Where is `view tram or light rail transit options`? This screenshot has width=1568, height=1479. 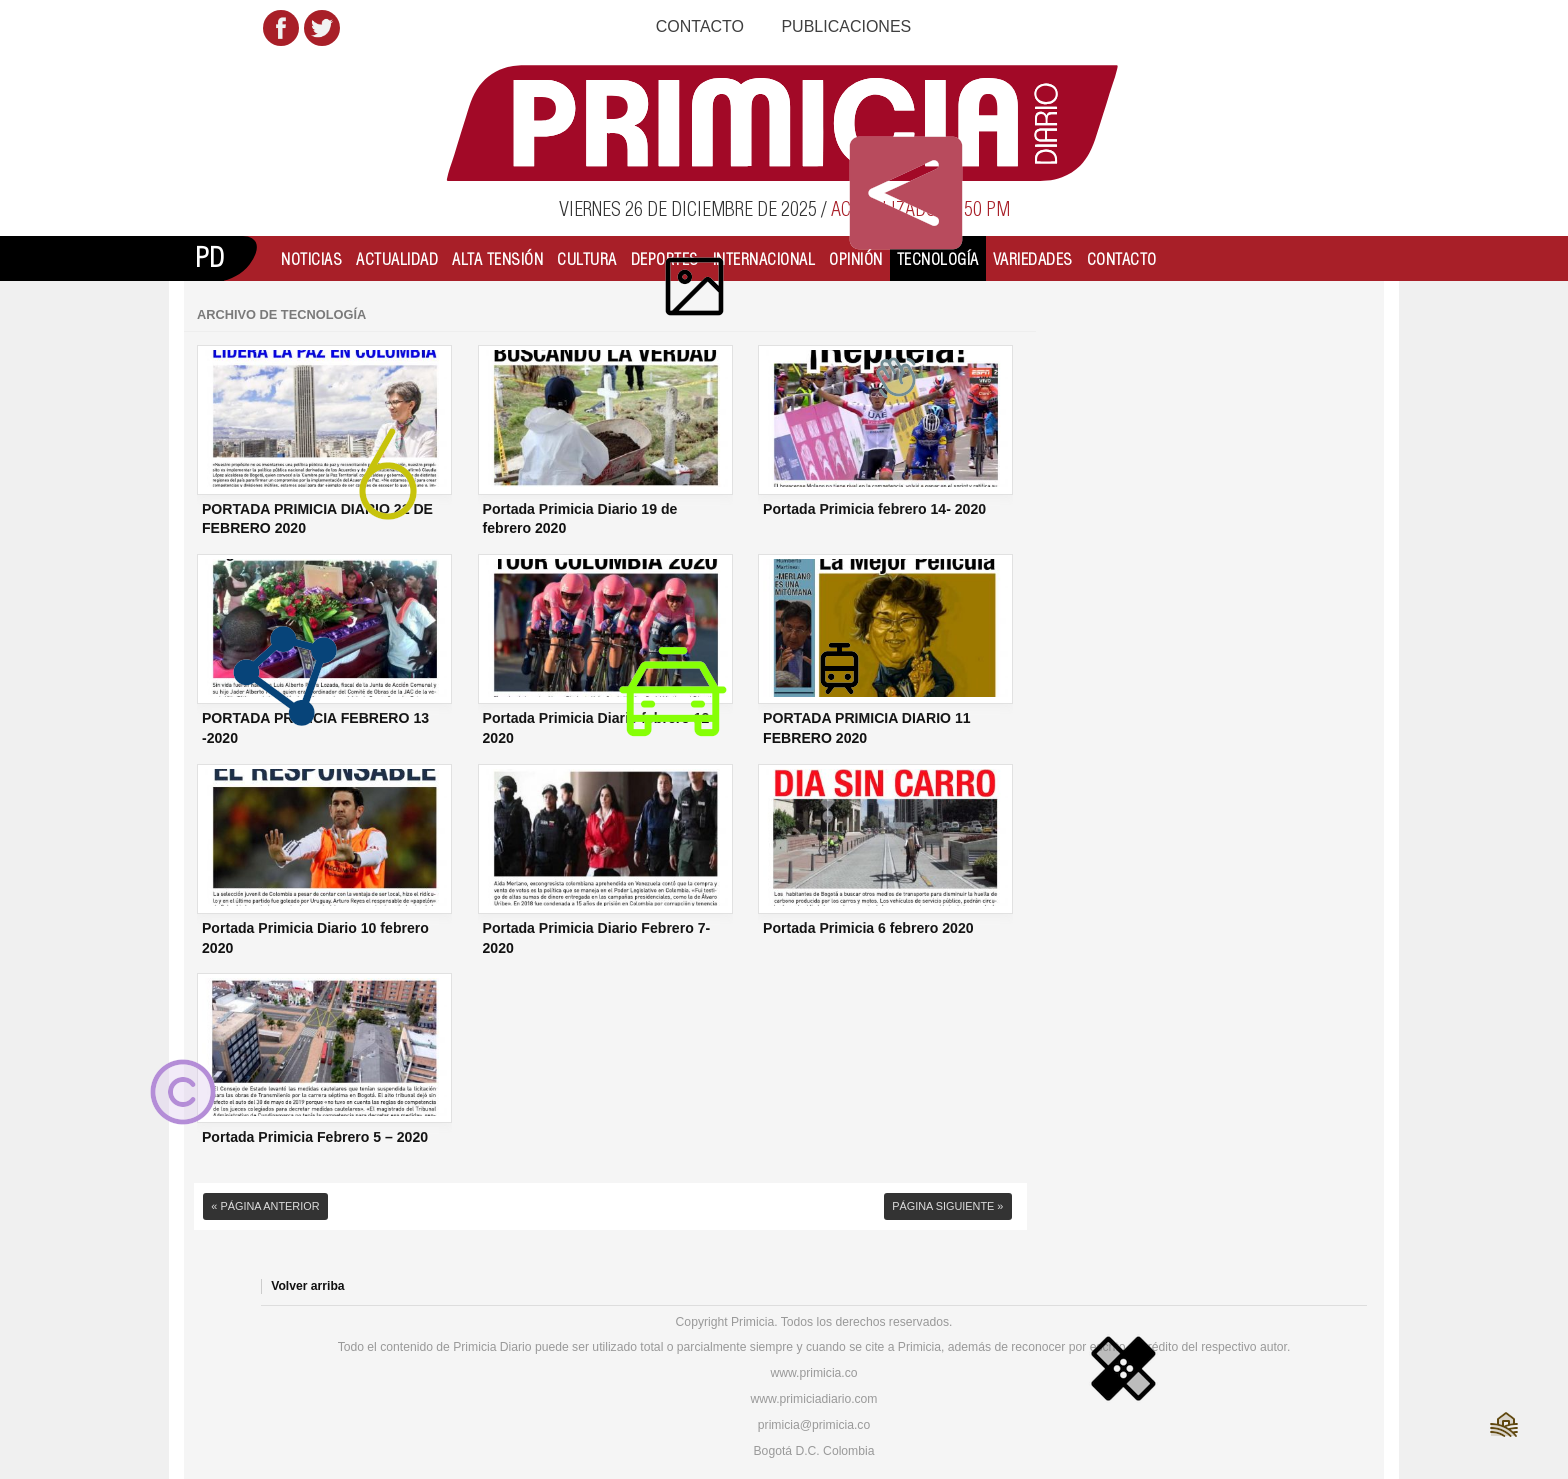
view tram or light rail transit options is located at coordinates (839, 668).